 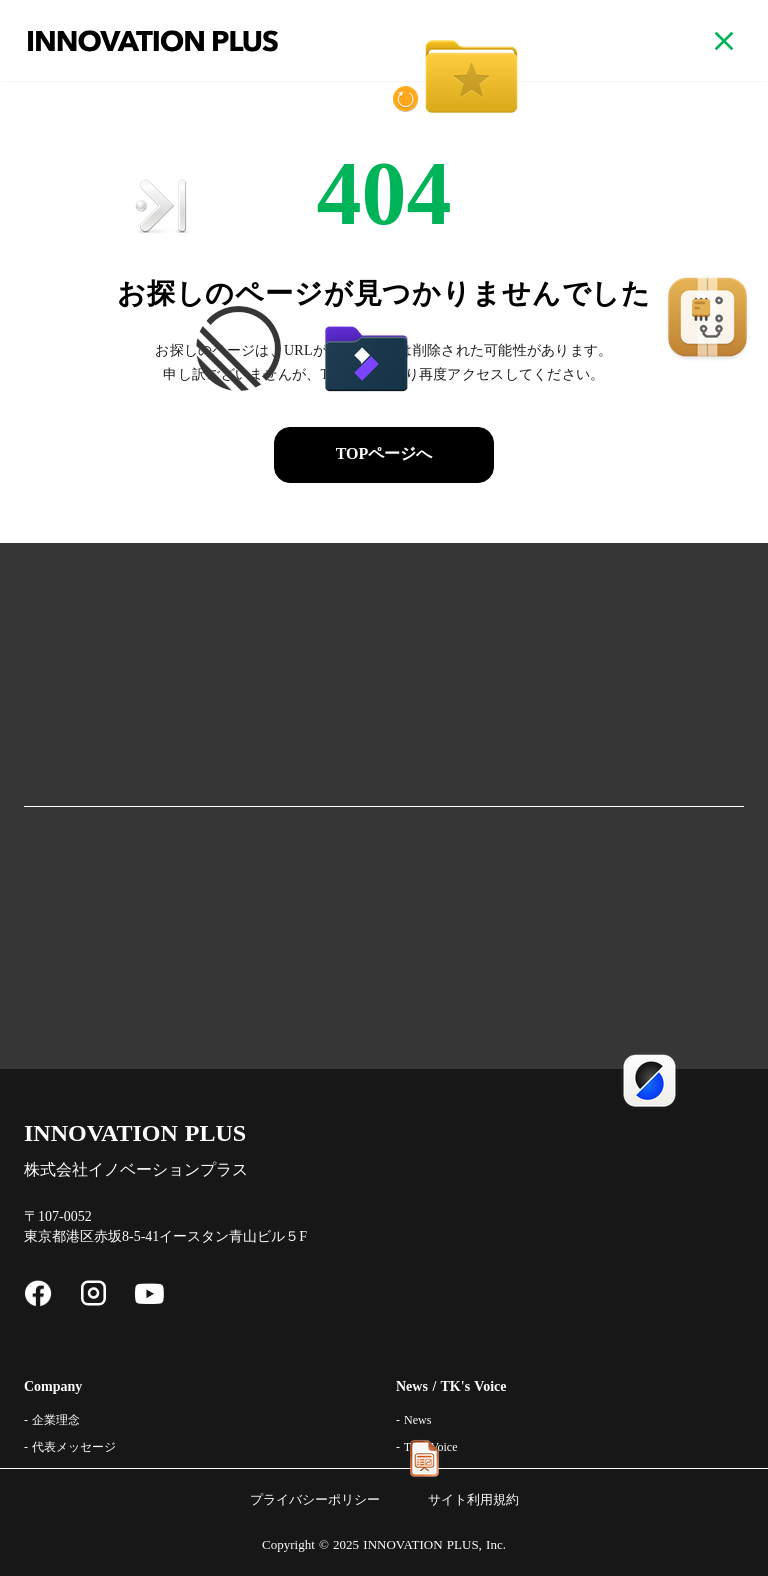 What do you see at coordinates (424, 1458) in the screenshot?
I see `libreoffice impress presentation file` at bounding box center [424, 1458].